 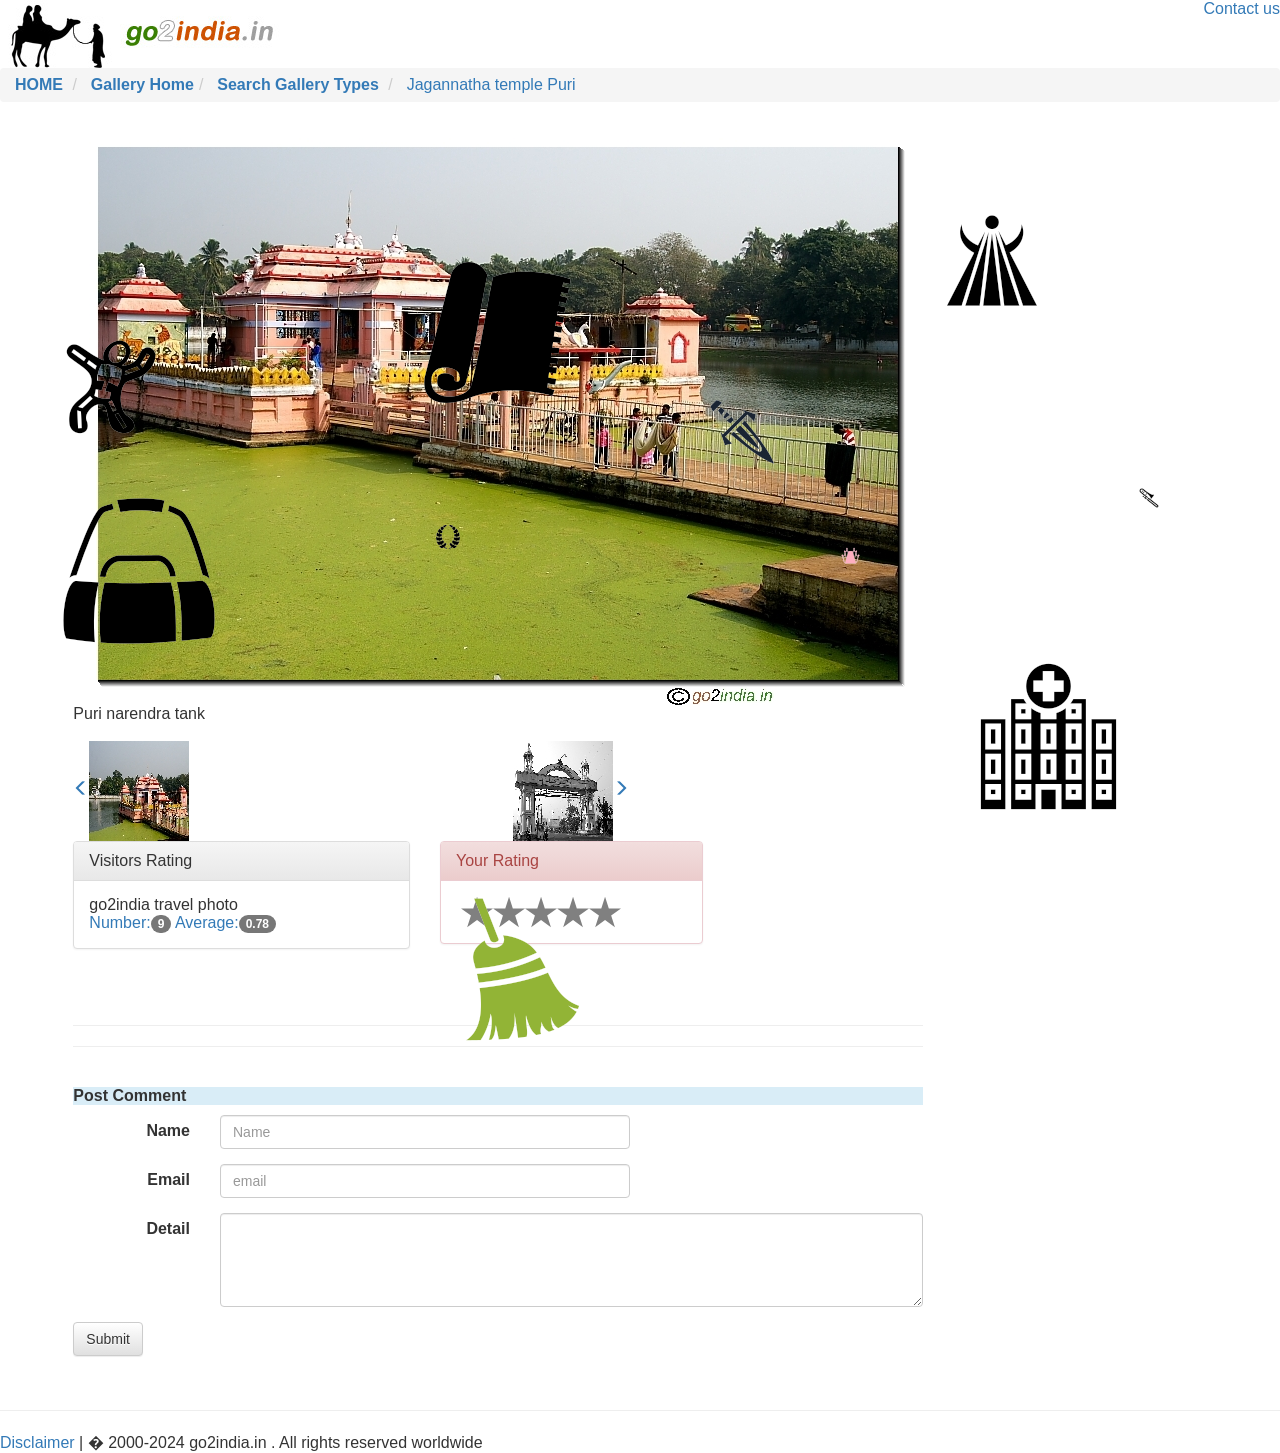 I want to click on indicates achievement or award earned, so click(x=448, y=537).